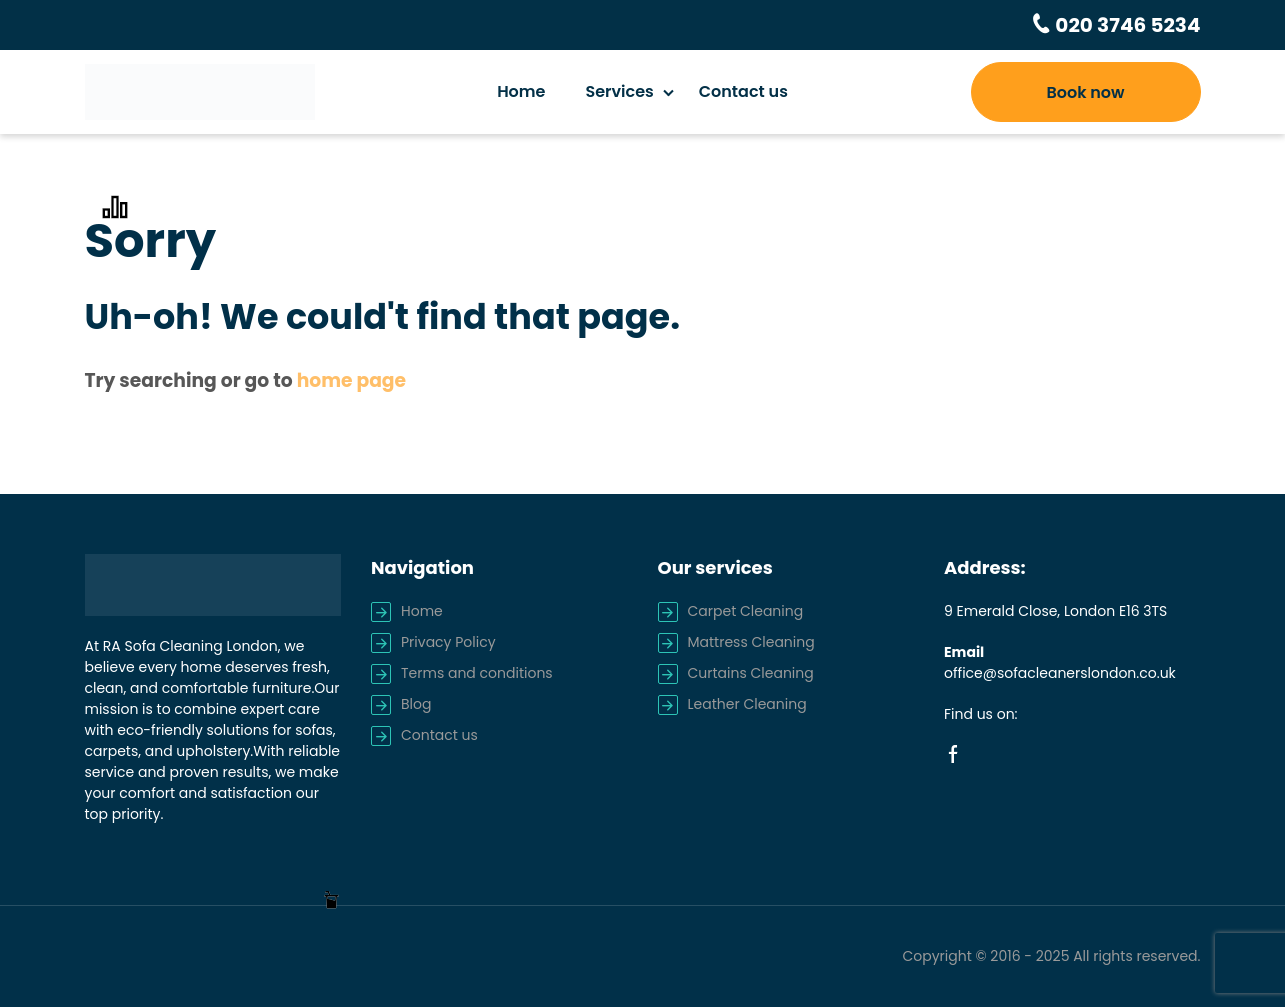  Describe the element at coordinates (331, 900) in the screenshot. I see `view food and drink options` at that location.